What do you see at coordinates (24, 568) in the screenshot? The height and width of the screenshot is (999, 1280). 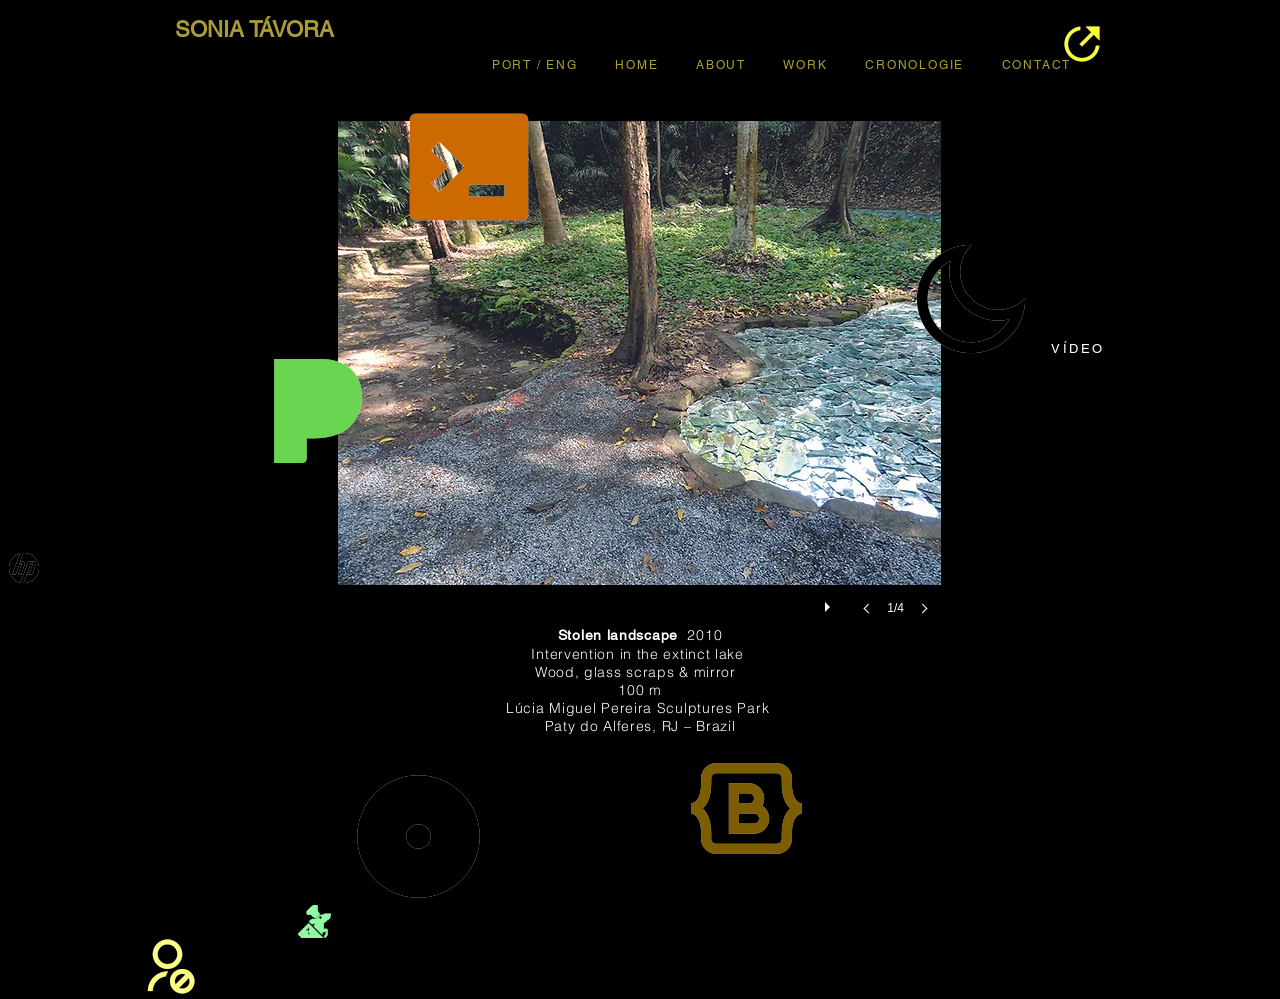 I see `HP brand logo` at bounding box center [24, 568].